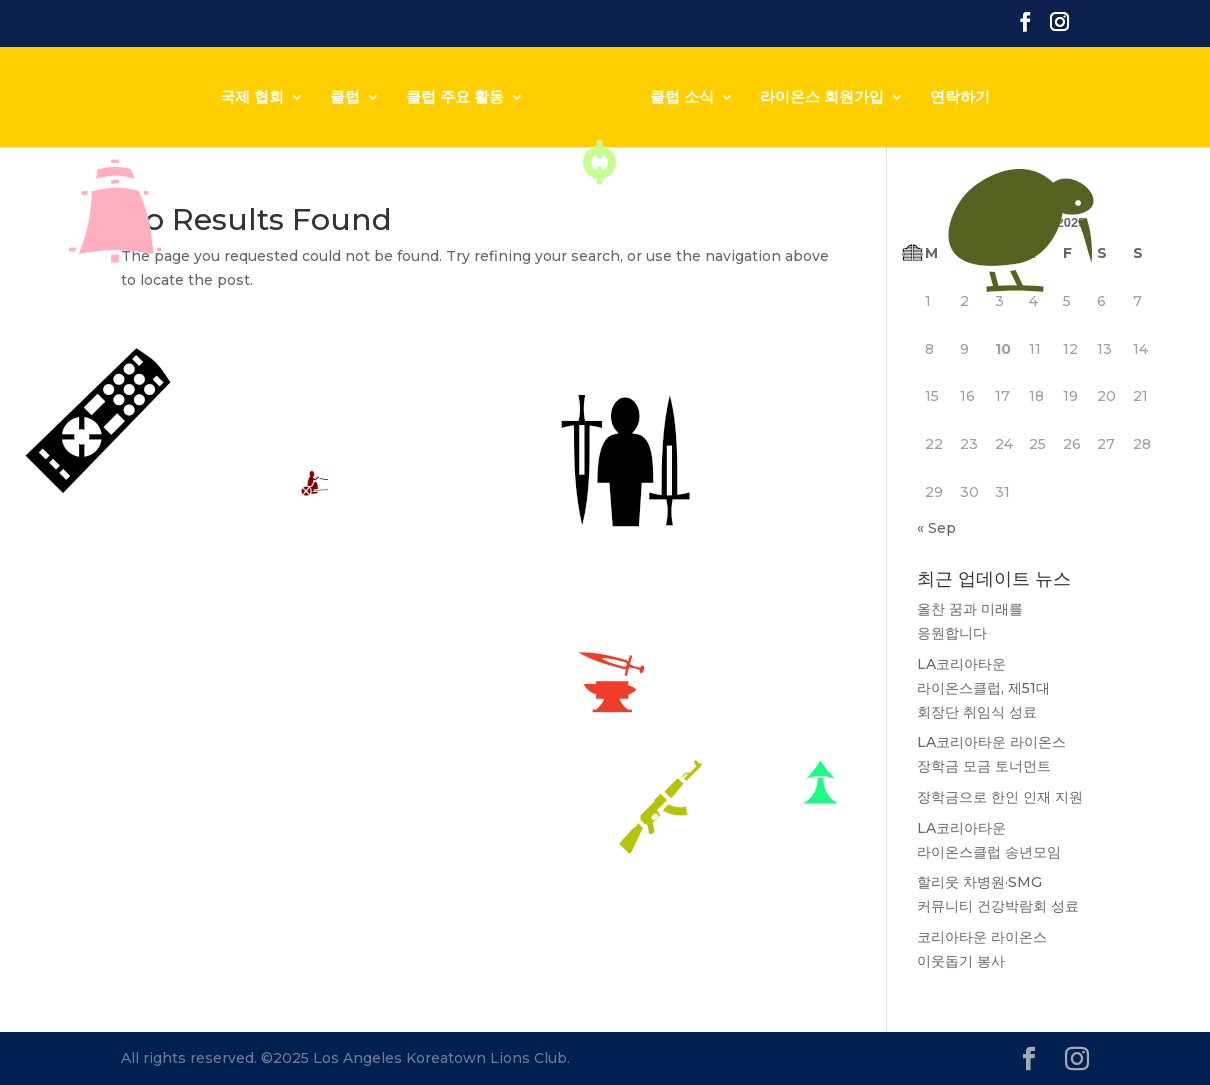 The height and width of the screenshot is (1085, 1210). What do you see at coordinates (115, 211) in the screenshot?
I see `navigate to sailing or boat-related content` at bounding box center [115, 211].